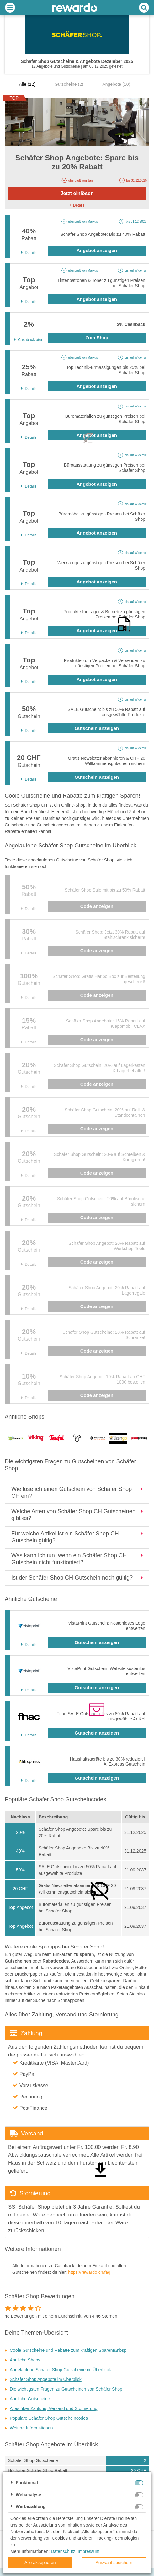 The width and height of the screenshot is (154, 2576). Describe the element at coordinates (97, 1710) in the screenshot. I see `view your shopping bag` at that location.